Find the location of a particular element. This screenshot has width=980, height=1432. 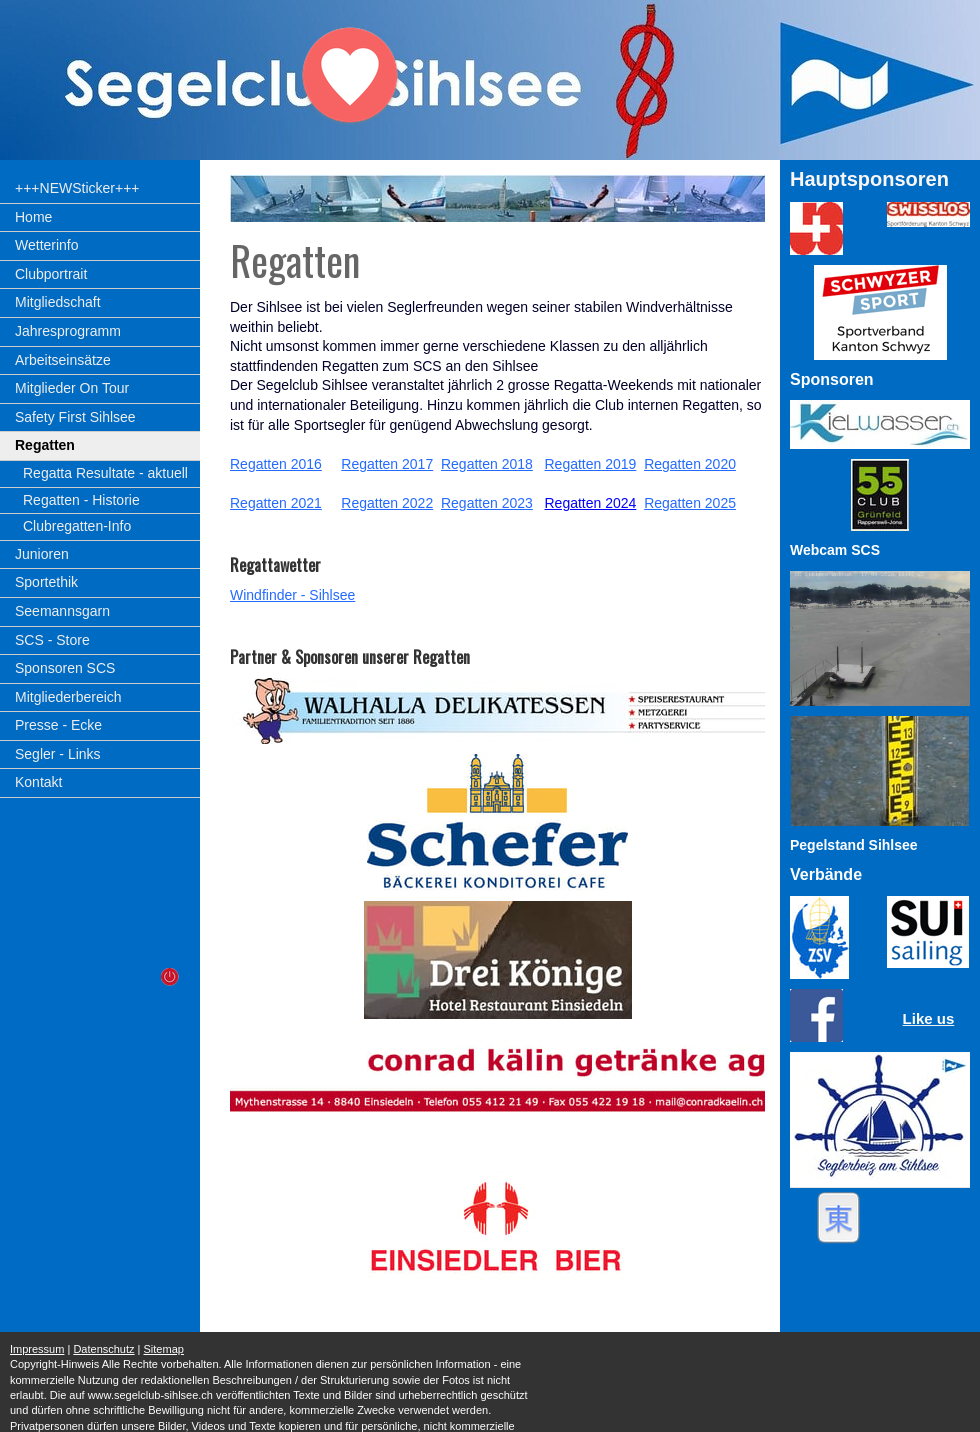

mark item as favorite is located at coordinates (350, 75).